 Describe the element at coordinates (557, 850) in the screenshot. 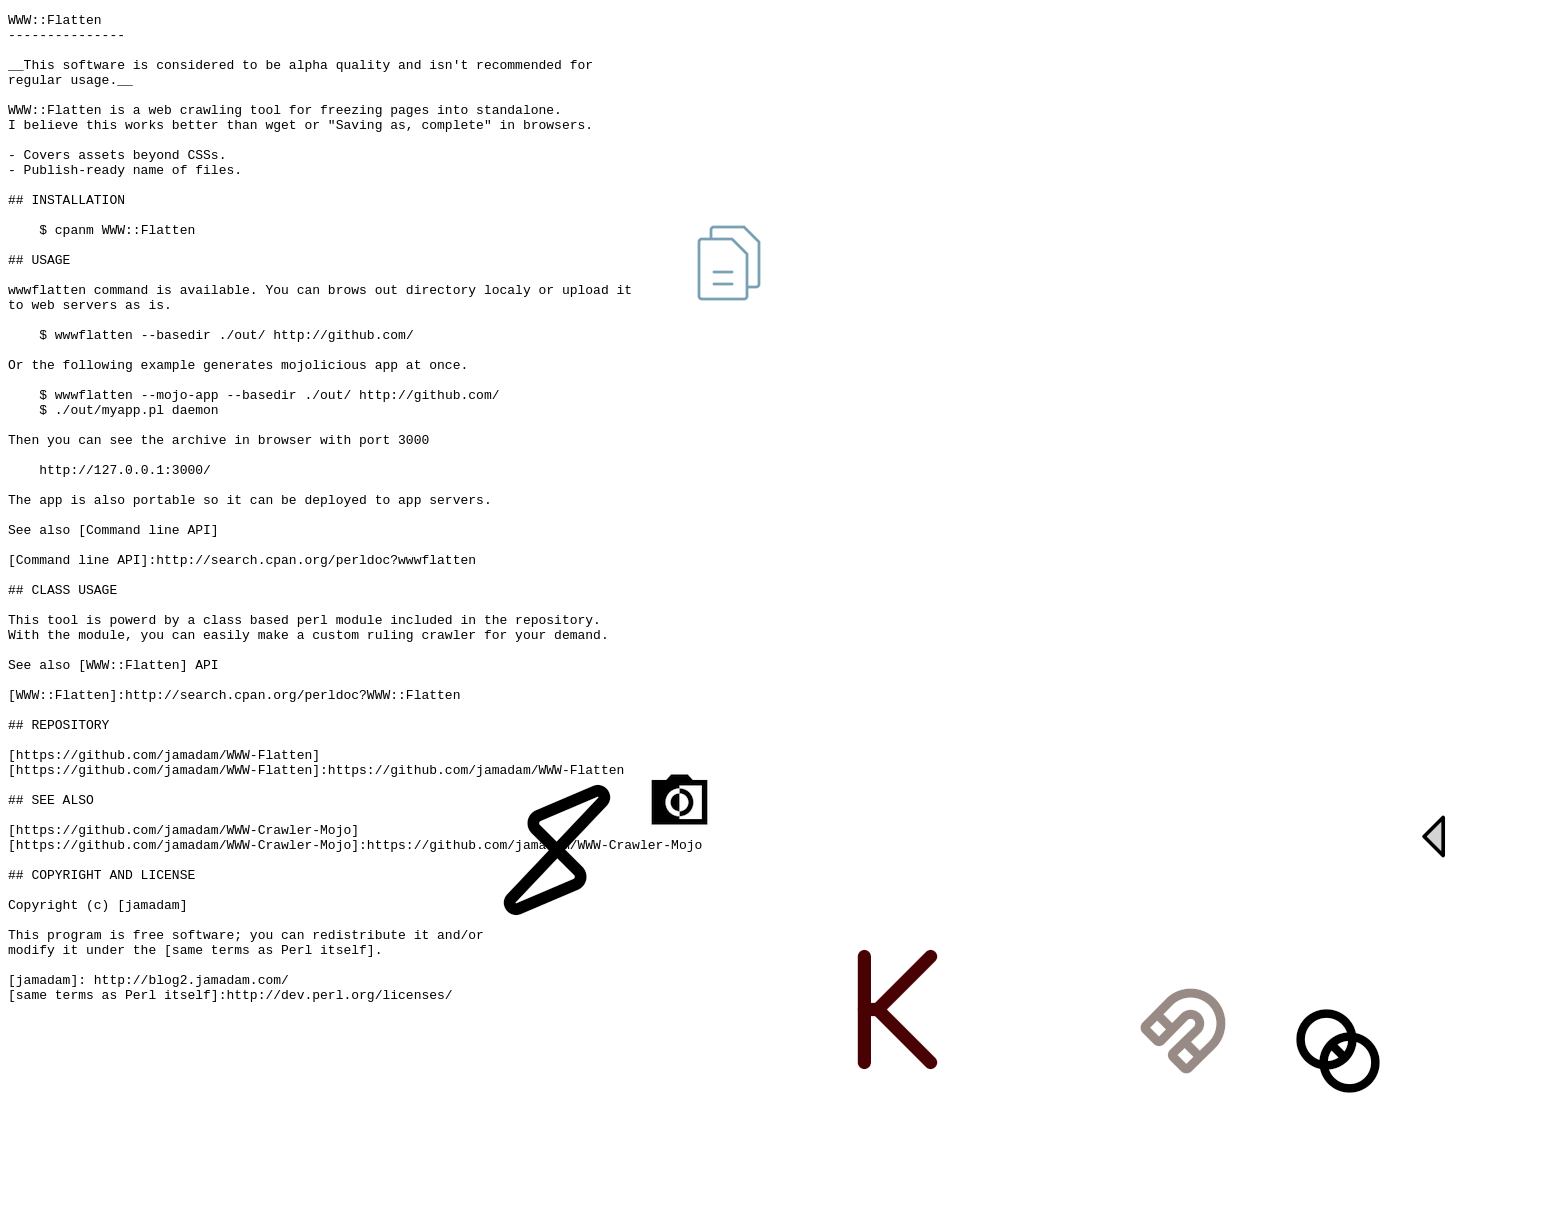

I see `access THORChain cryptocurrency services` at that location.